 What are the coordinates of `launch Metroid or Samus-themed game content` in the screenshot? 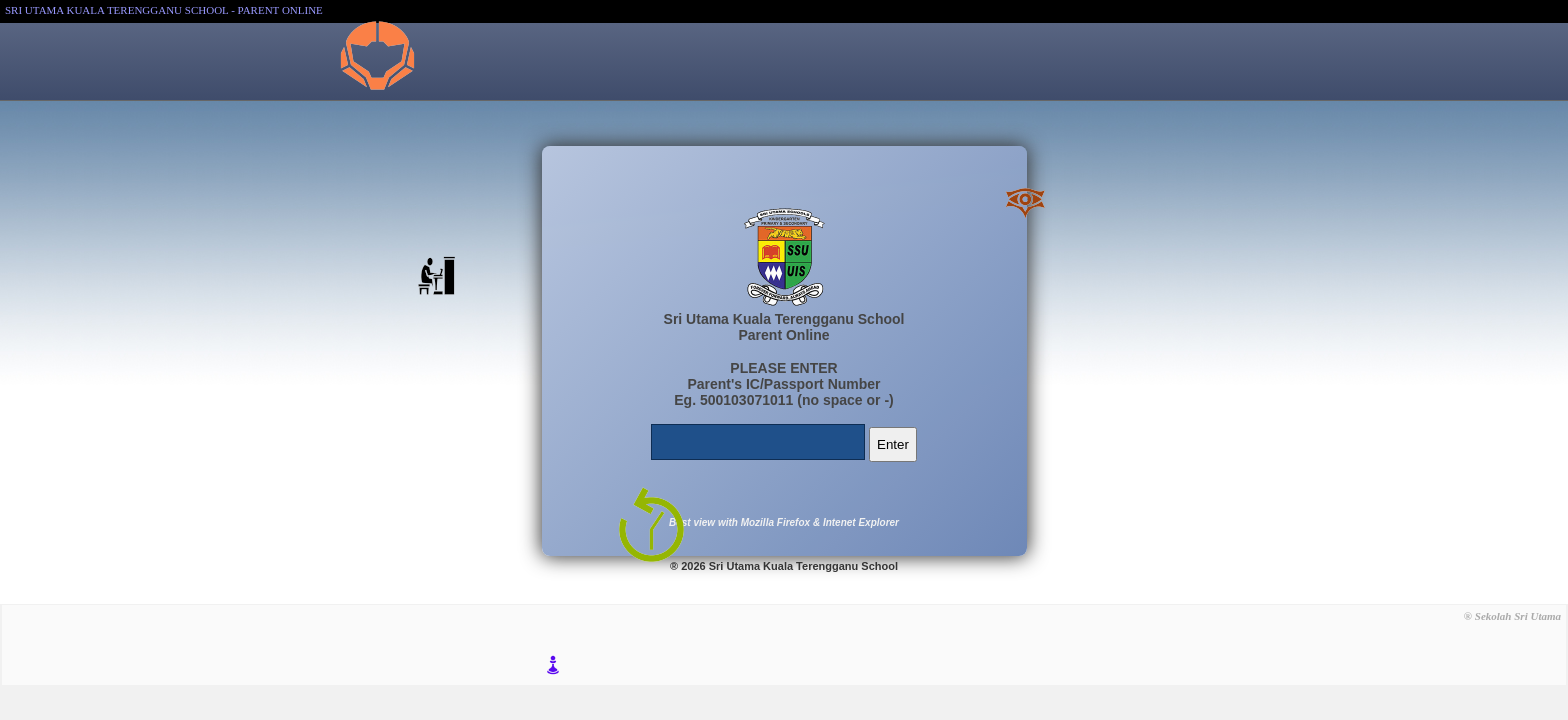 It's located at (377, 55).